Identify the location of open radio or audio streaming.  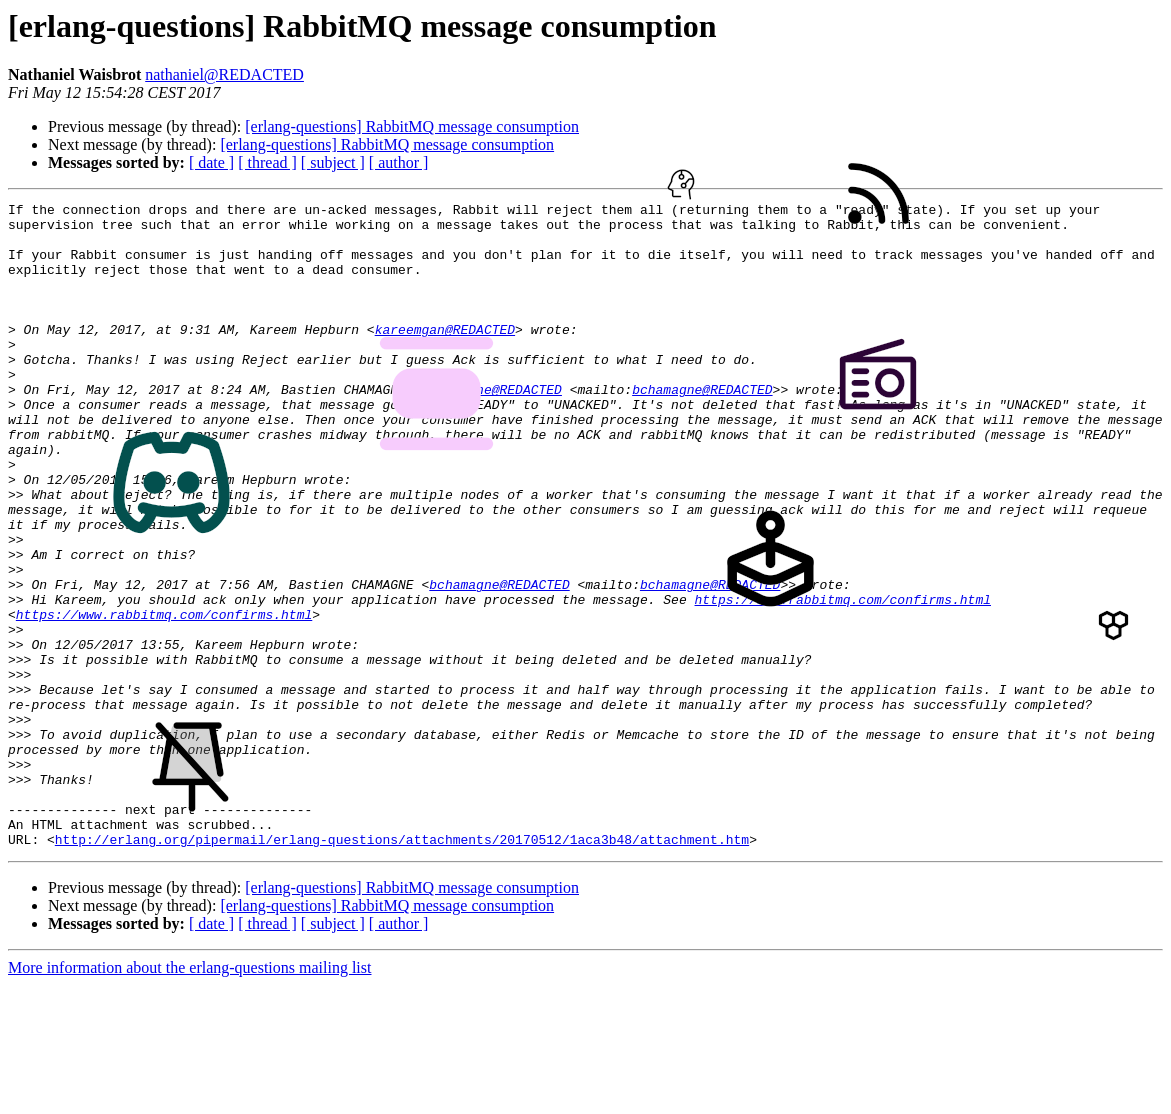
(878, 380).